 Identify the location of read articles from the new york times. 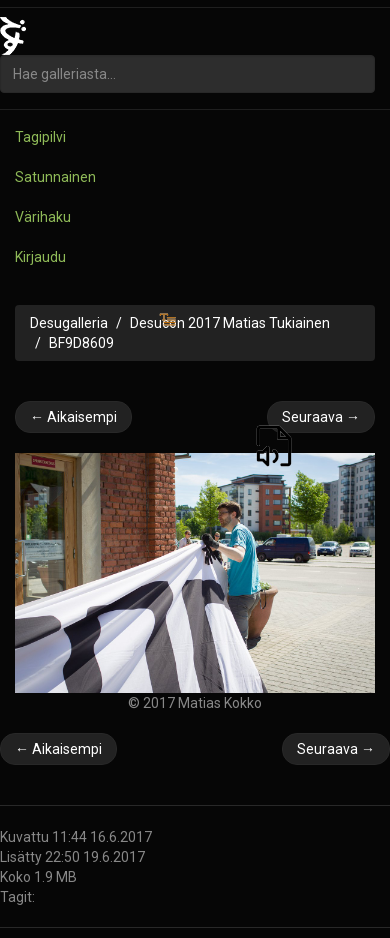
(167, 319).